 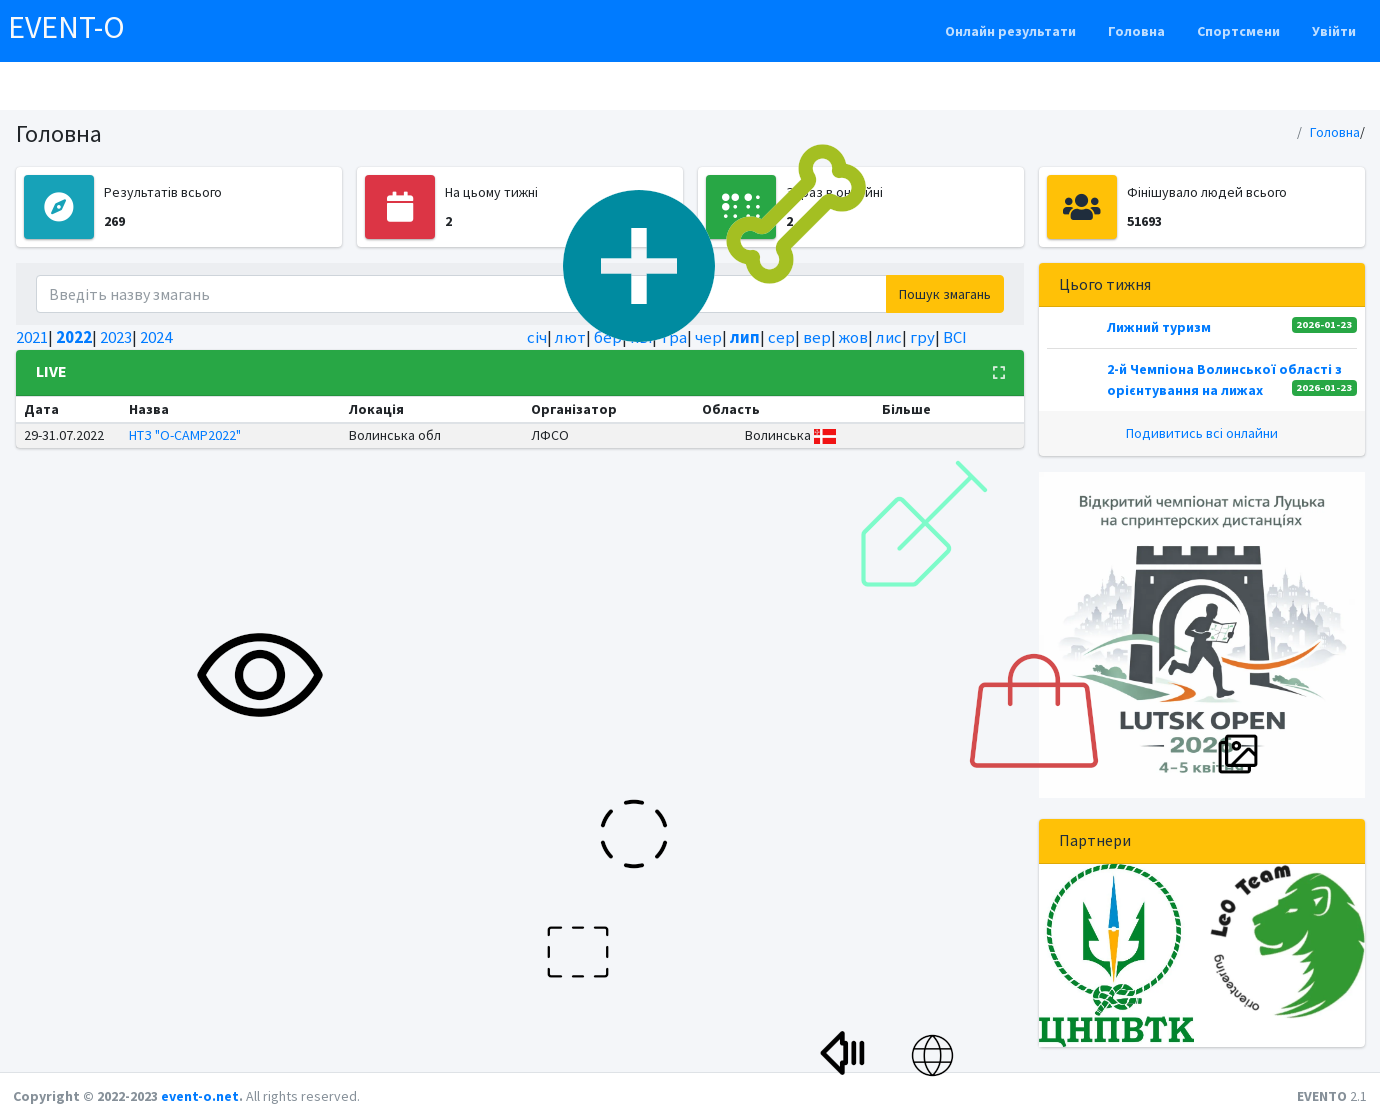 I want to click on go back multiple steps, so click(x=844, y=1053).